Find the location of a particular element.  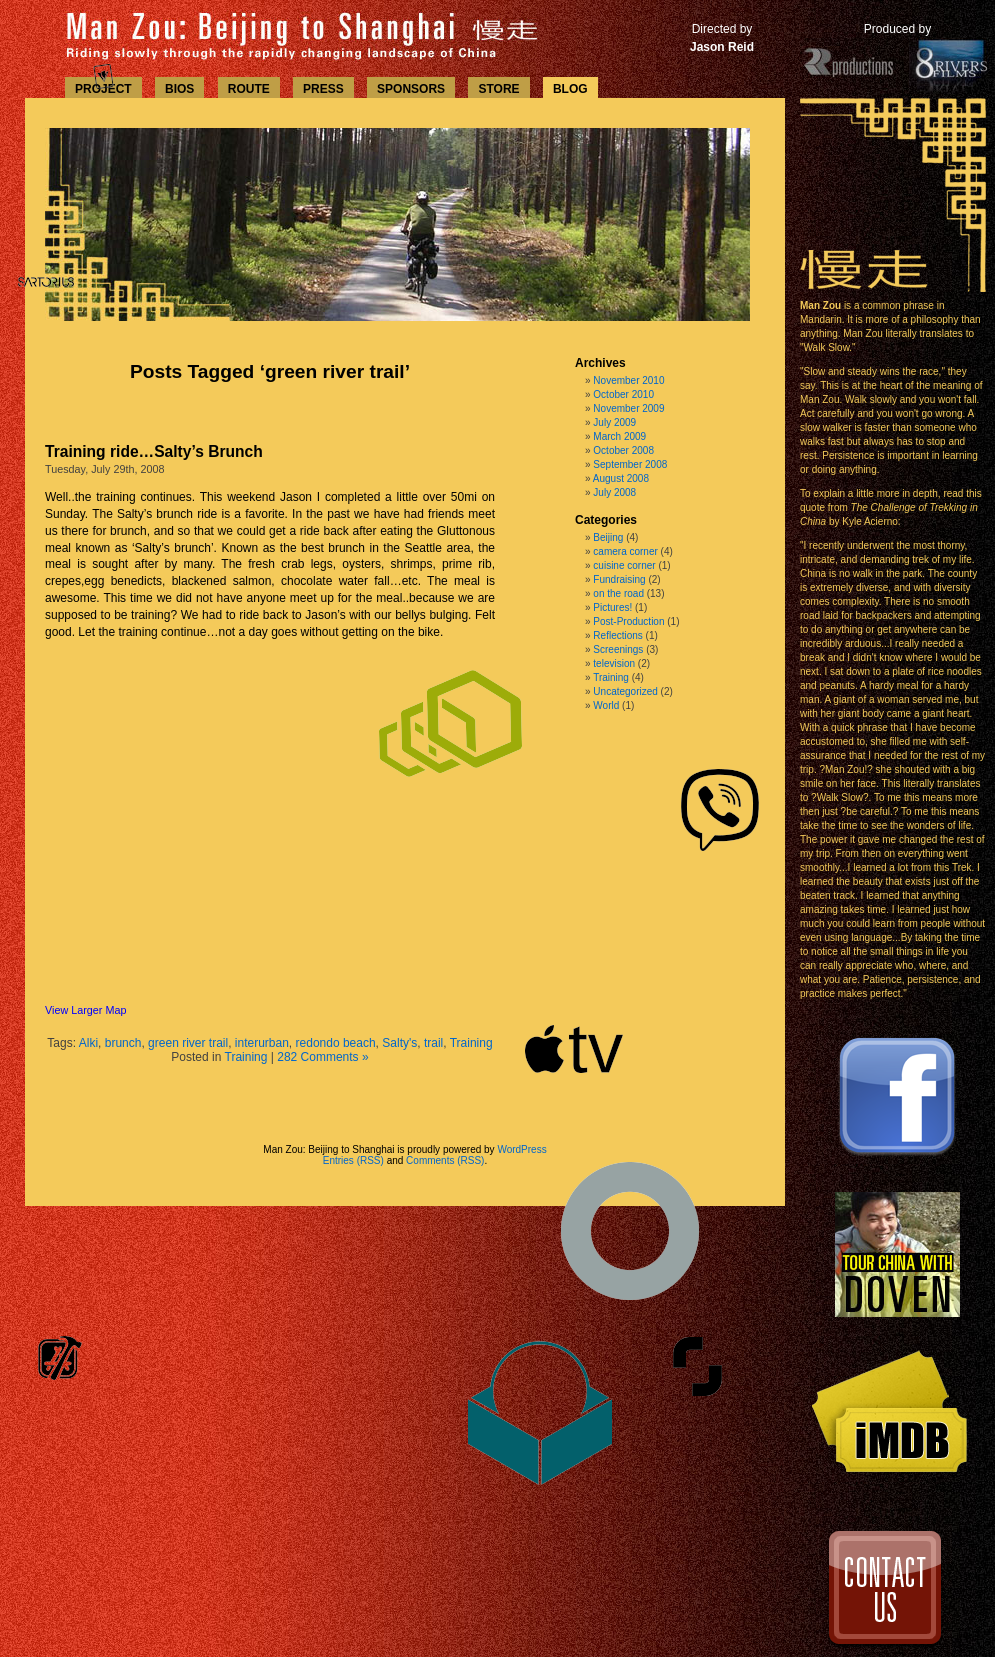

open VitePress documentation site is located at coordinates (103, 76).